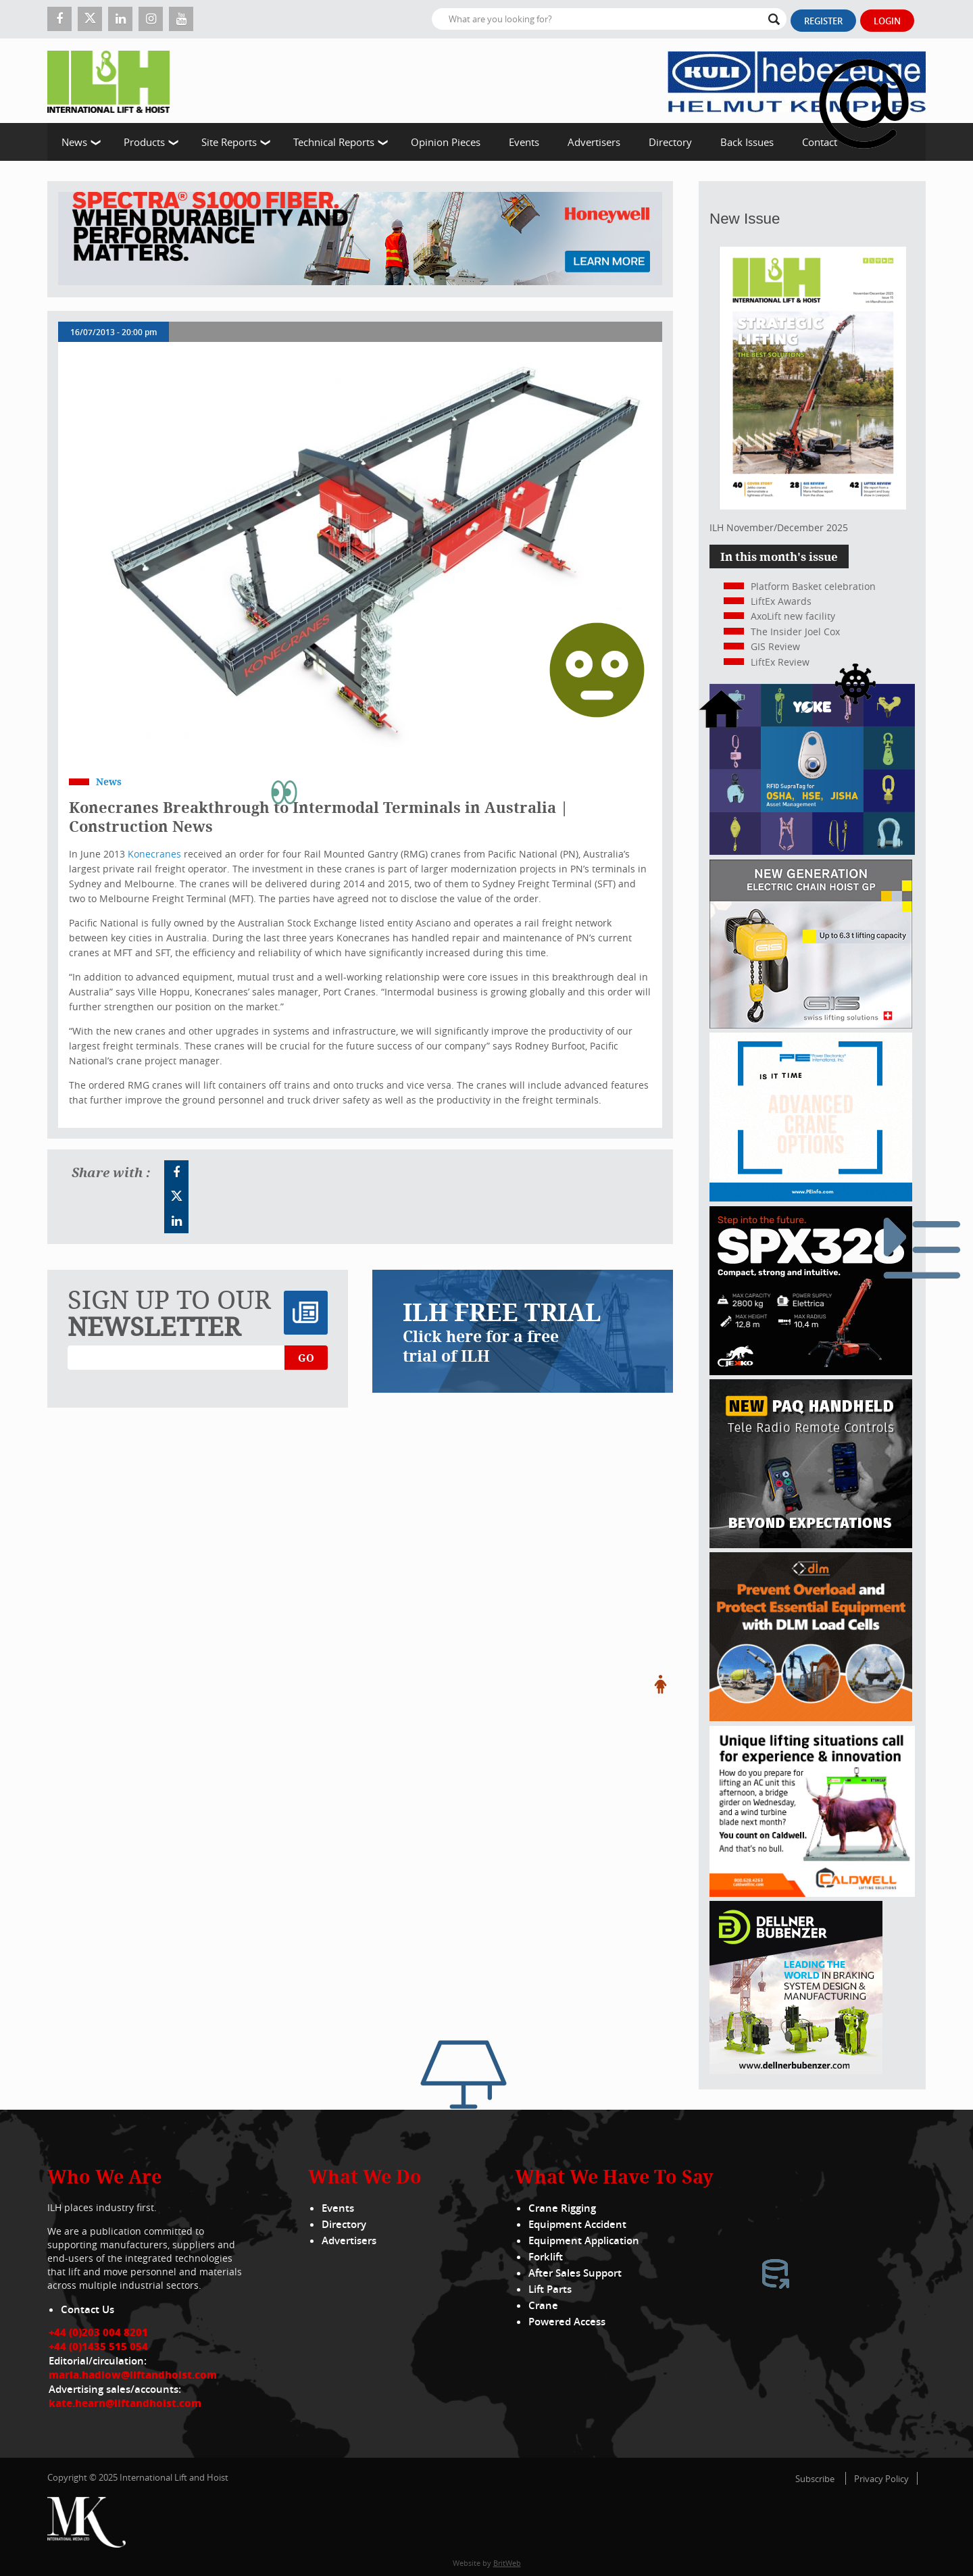 This screenshot has height=2576, width=973. I want to click on indicates someone is viewing or watching, so click(284, 792).